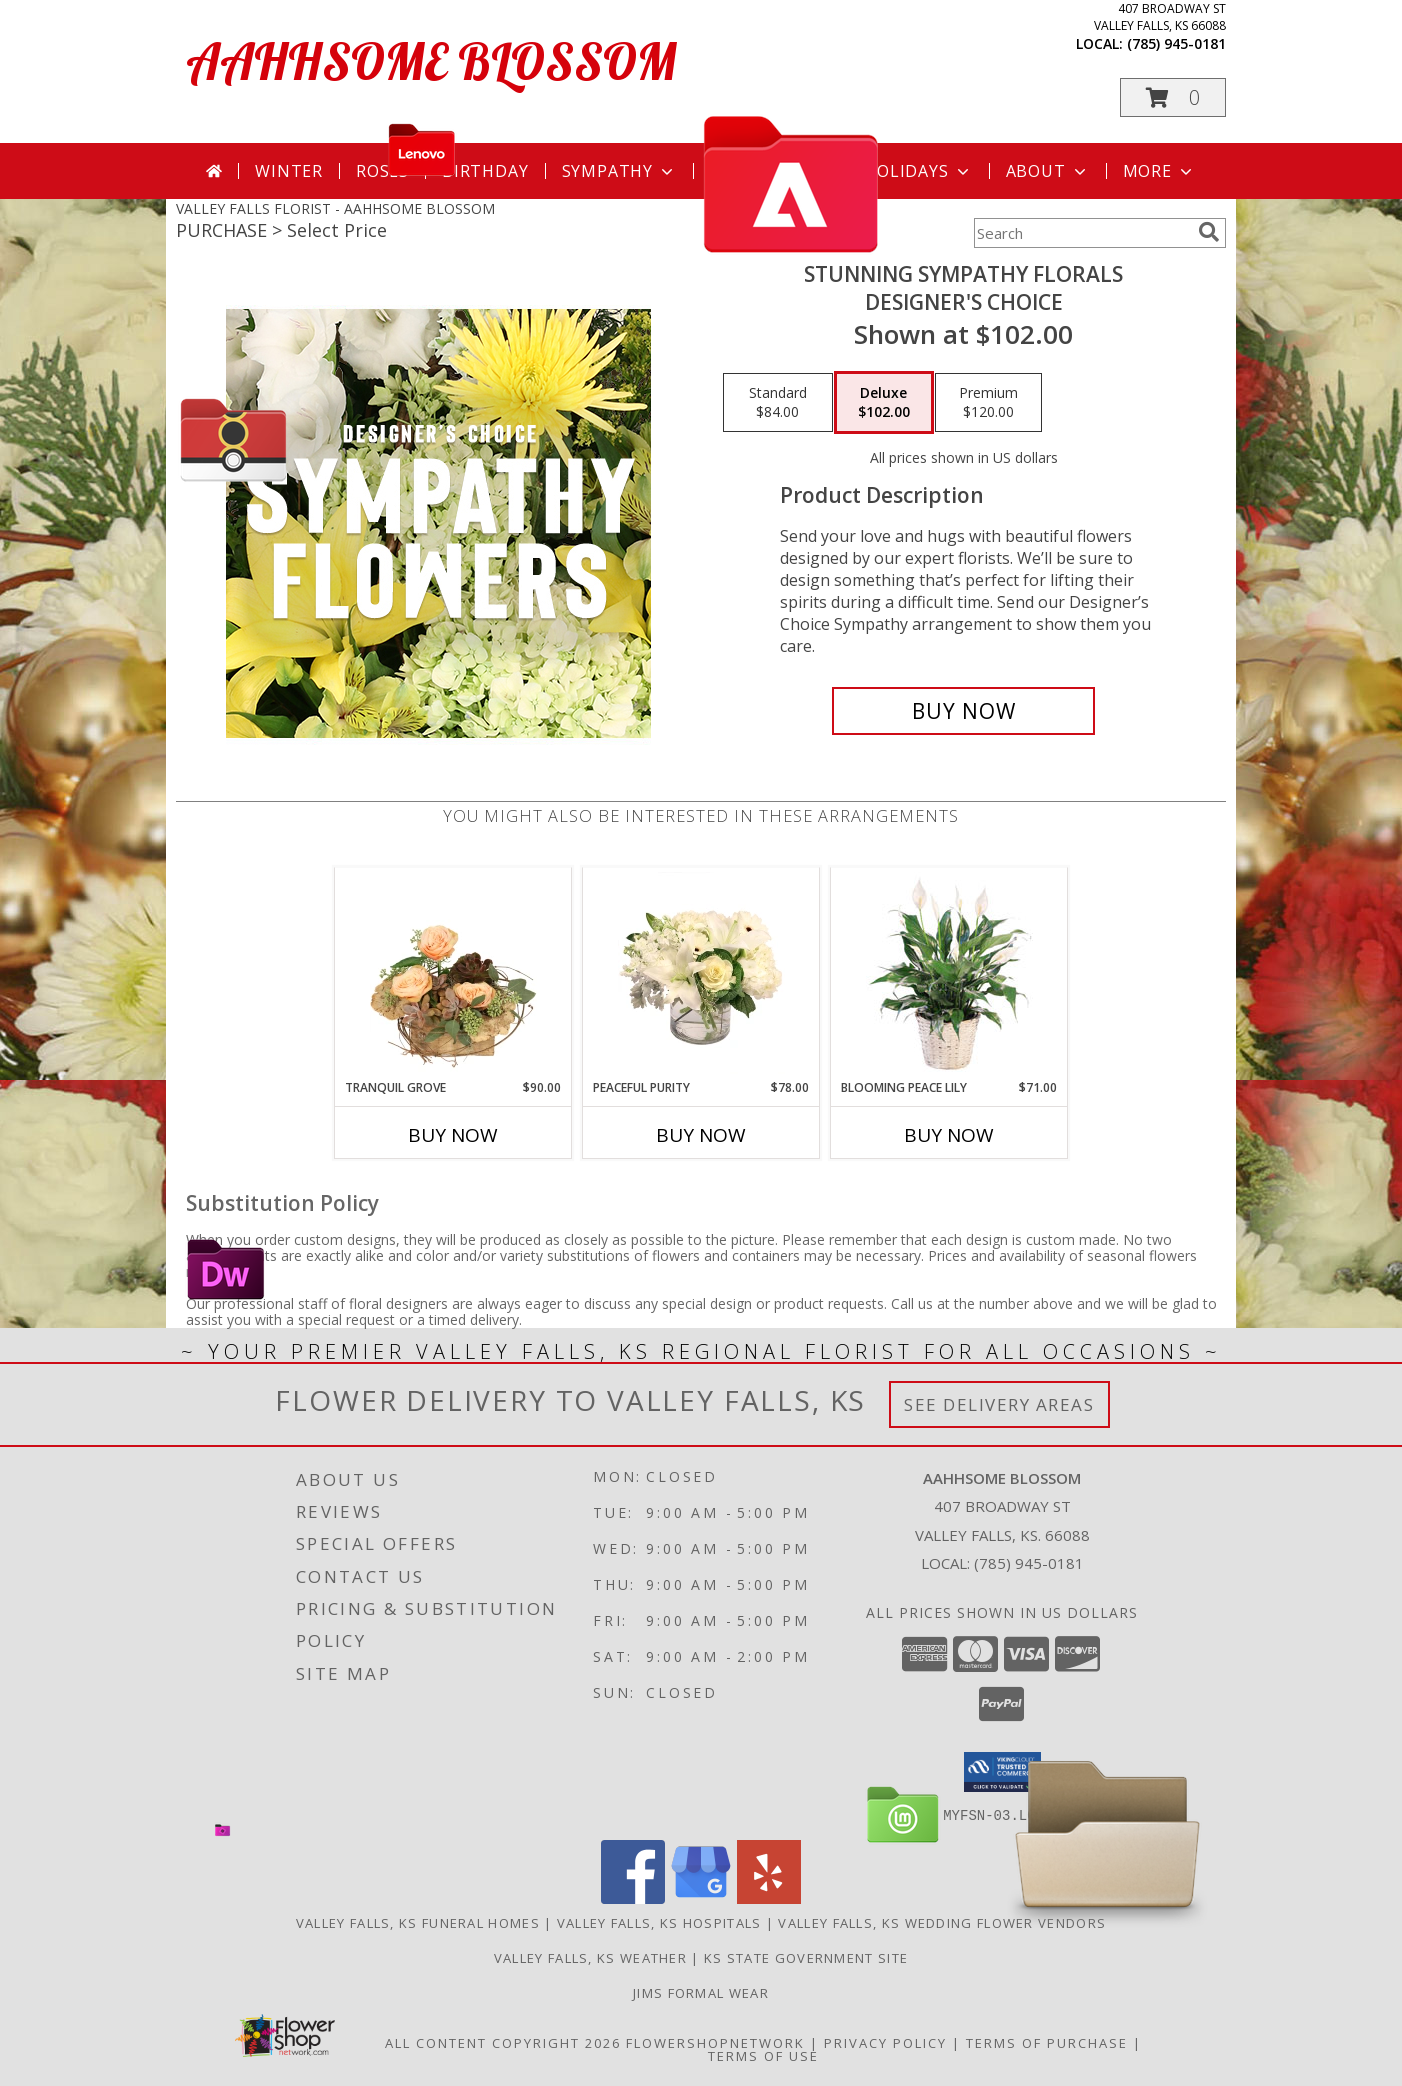  I want to click on open linux mint system folder, so click(902, 1816).